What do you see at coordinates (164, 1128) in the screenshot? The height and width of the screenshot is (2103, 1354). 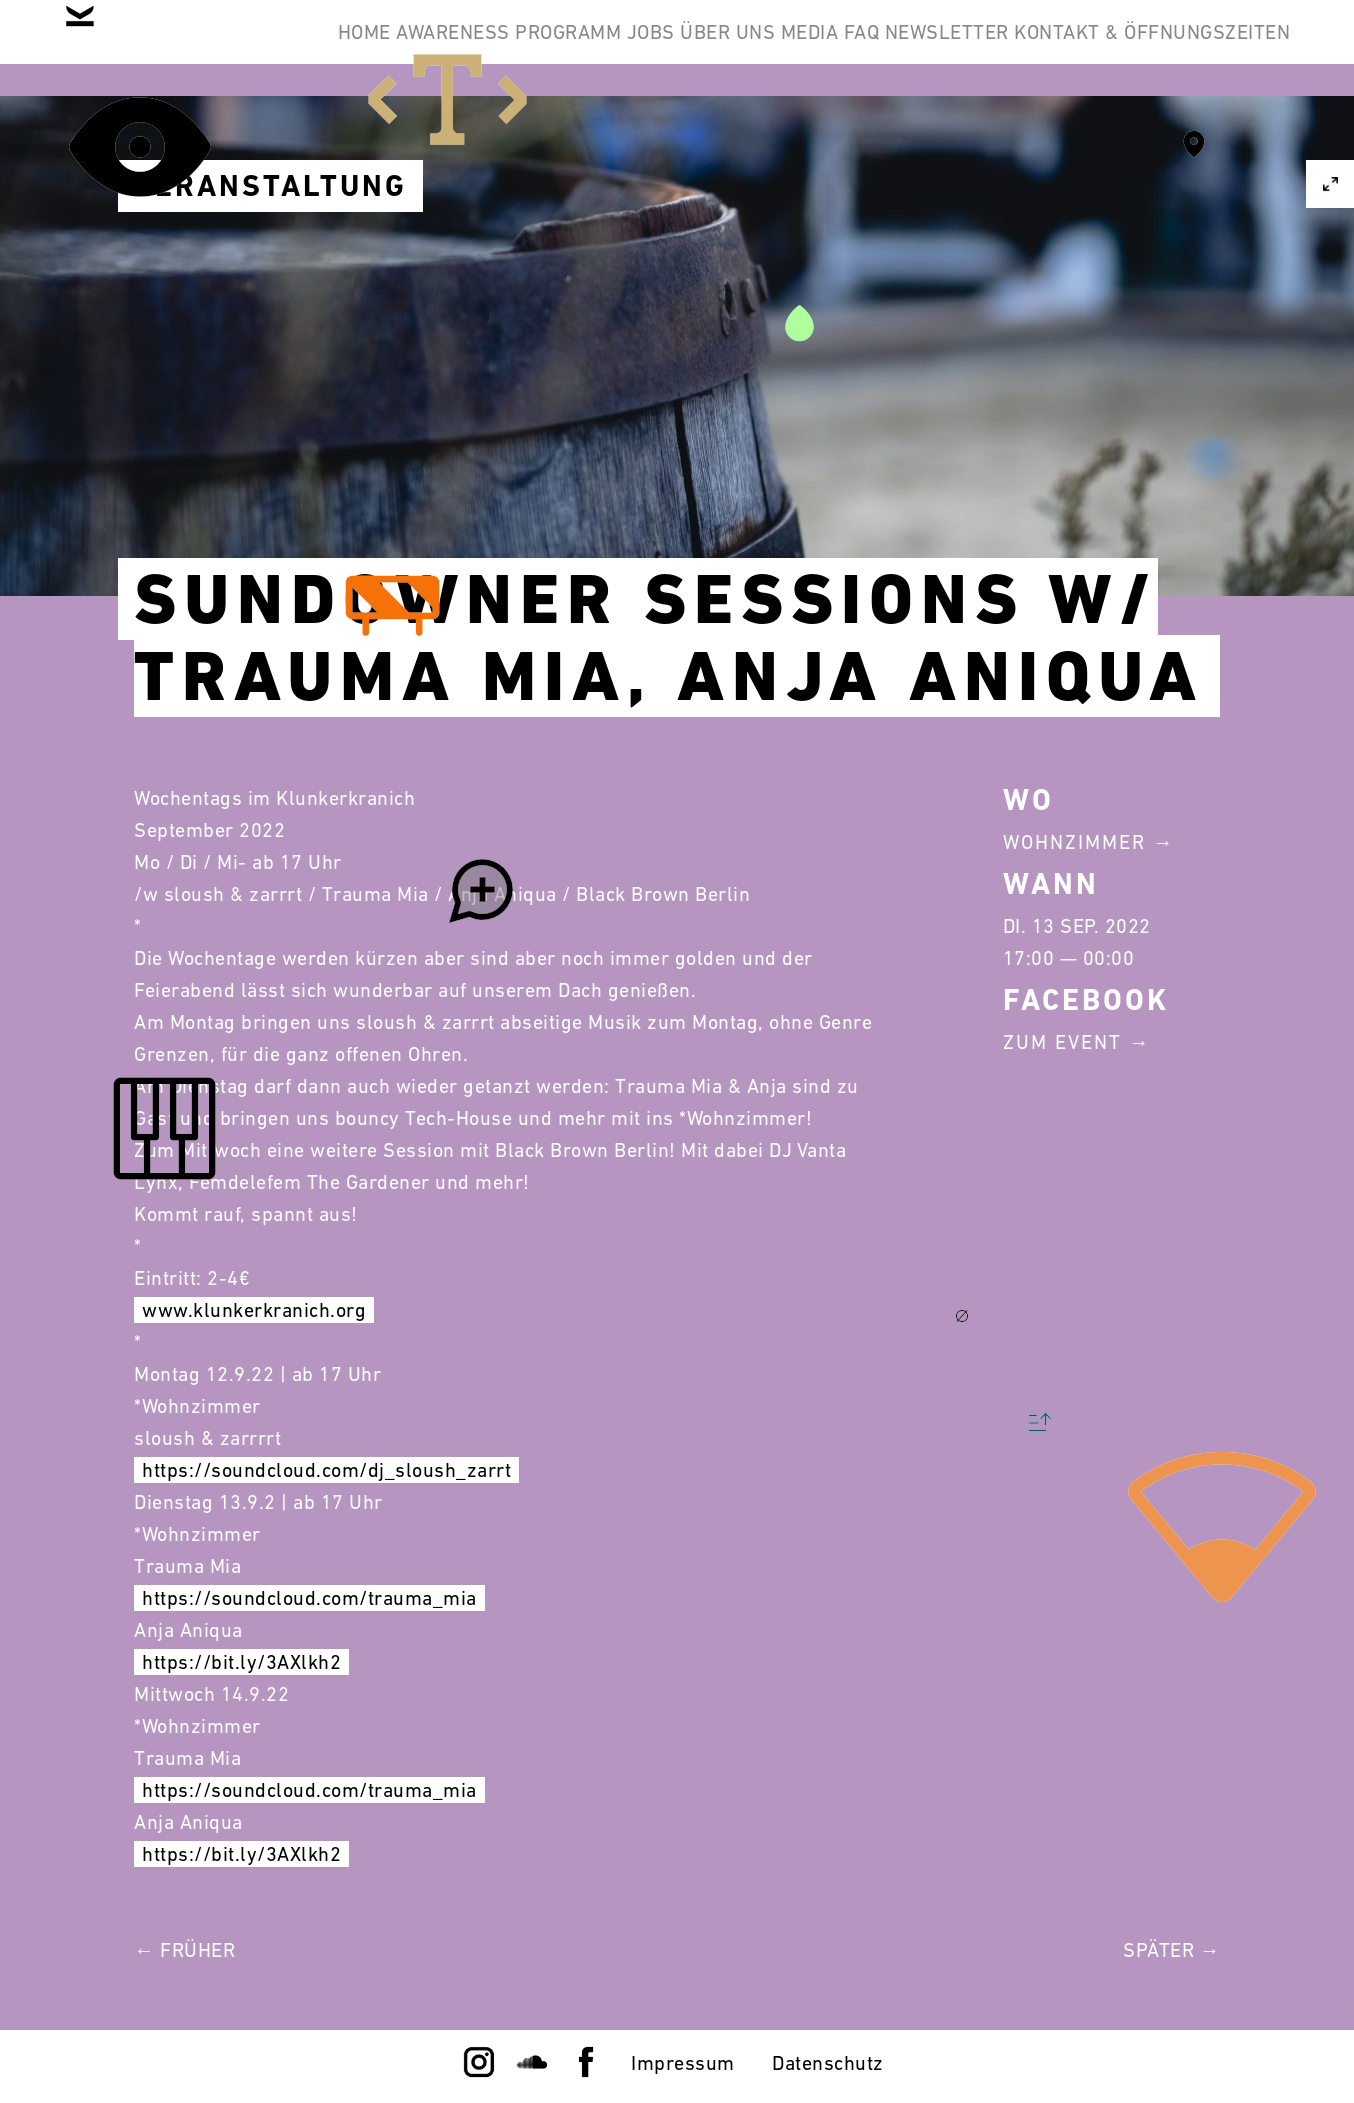 I see `open music or piano app` at bounding box center [164, 1128].